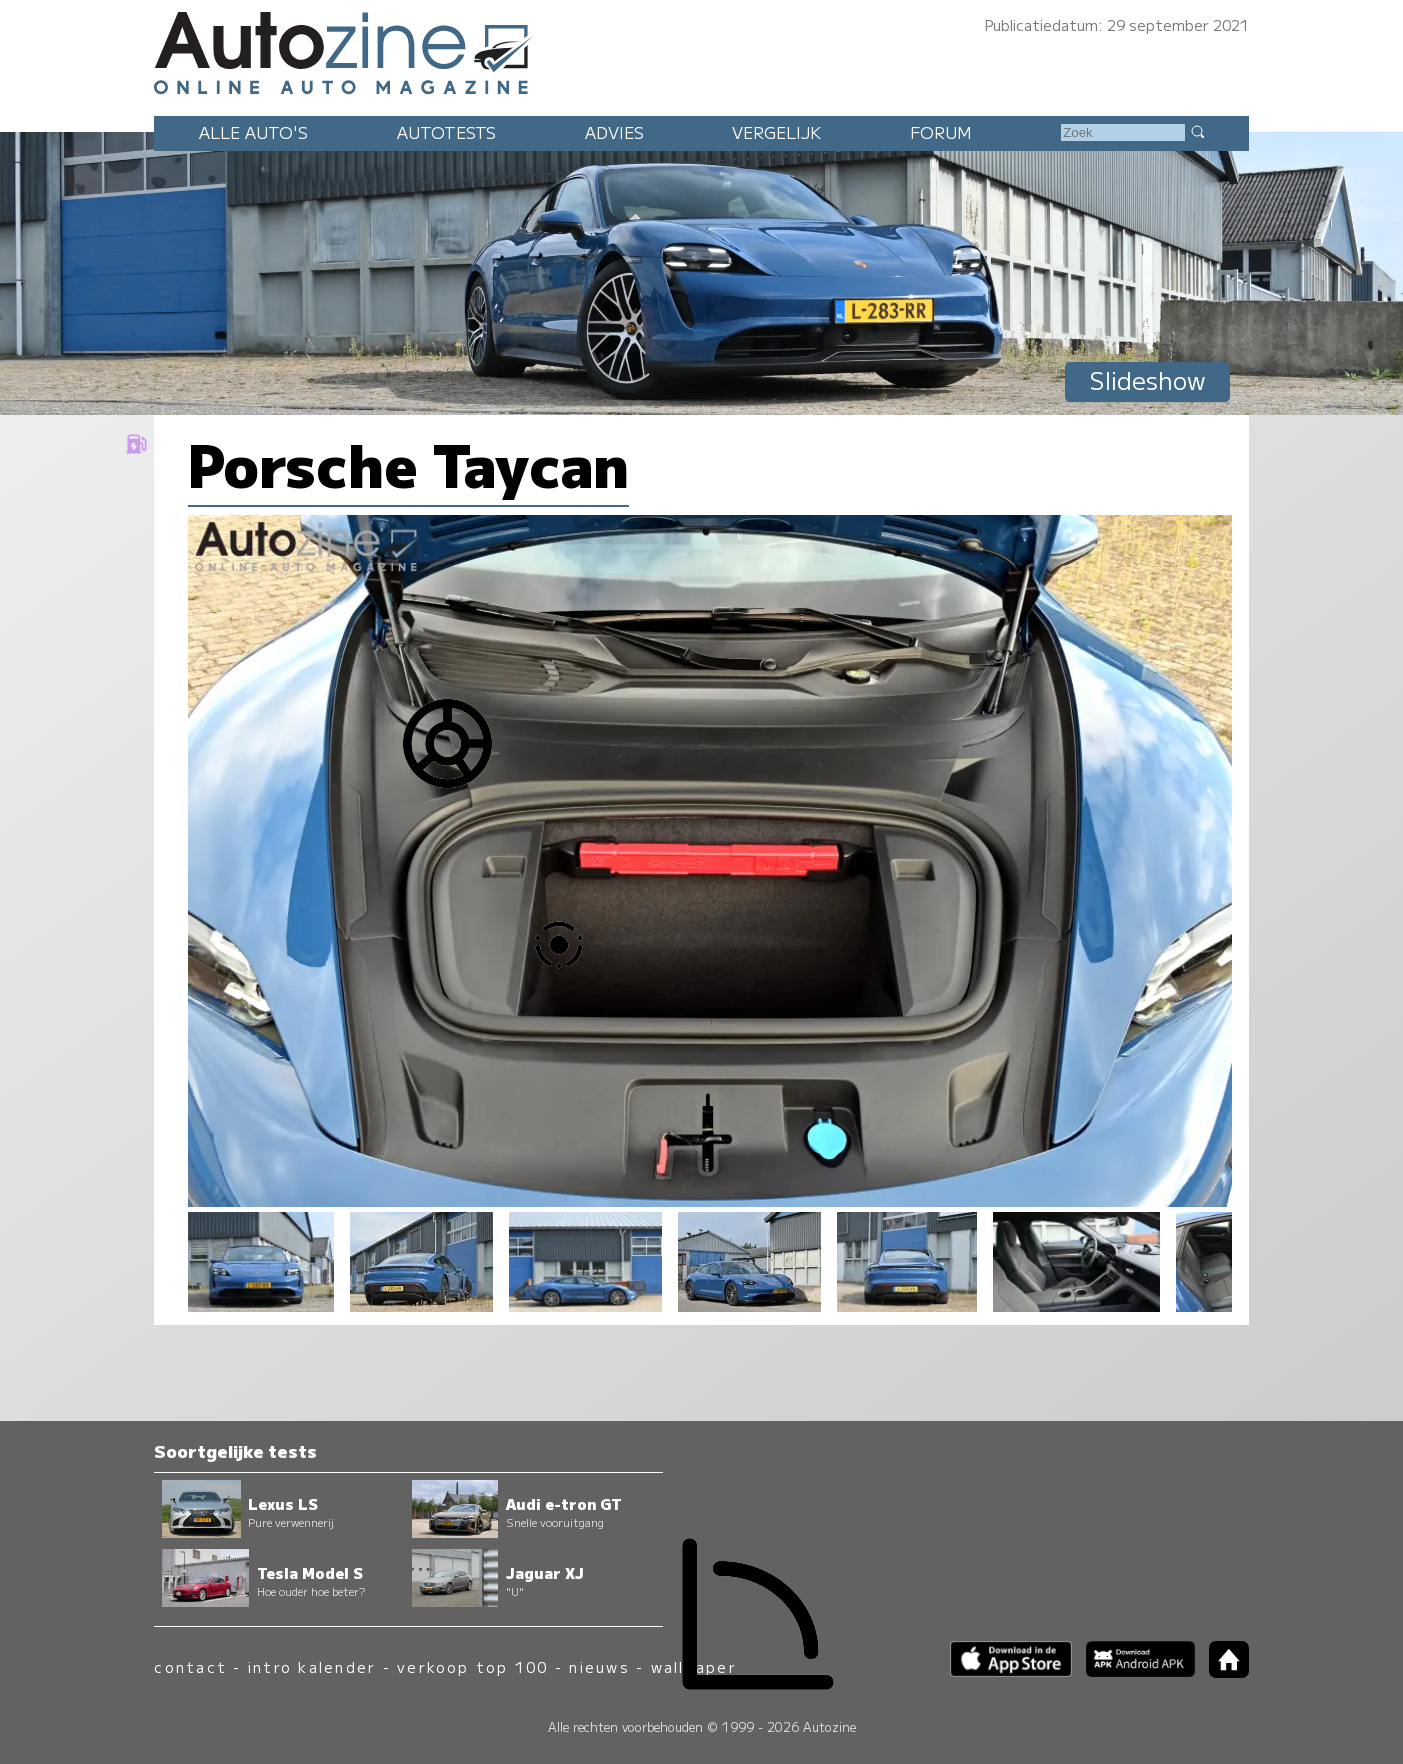 The width and height of the screenshot is (1403, 1764). Describe the element at coordinates (447, 743) in the screenshot. I see `view data breakdown in a donut chart` at that location.